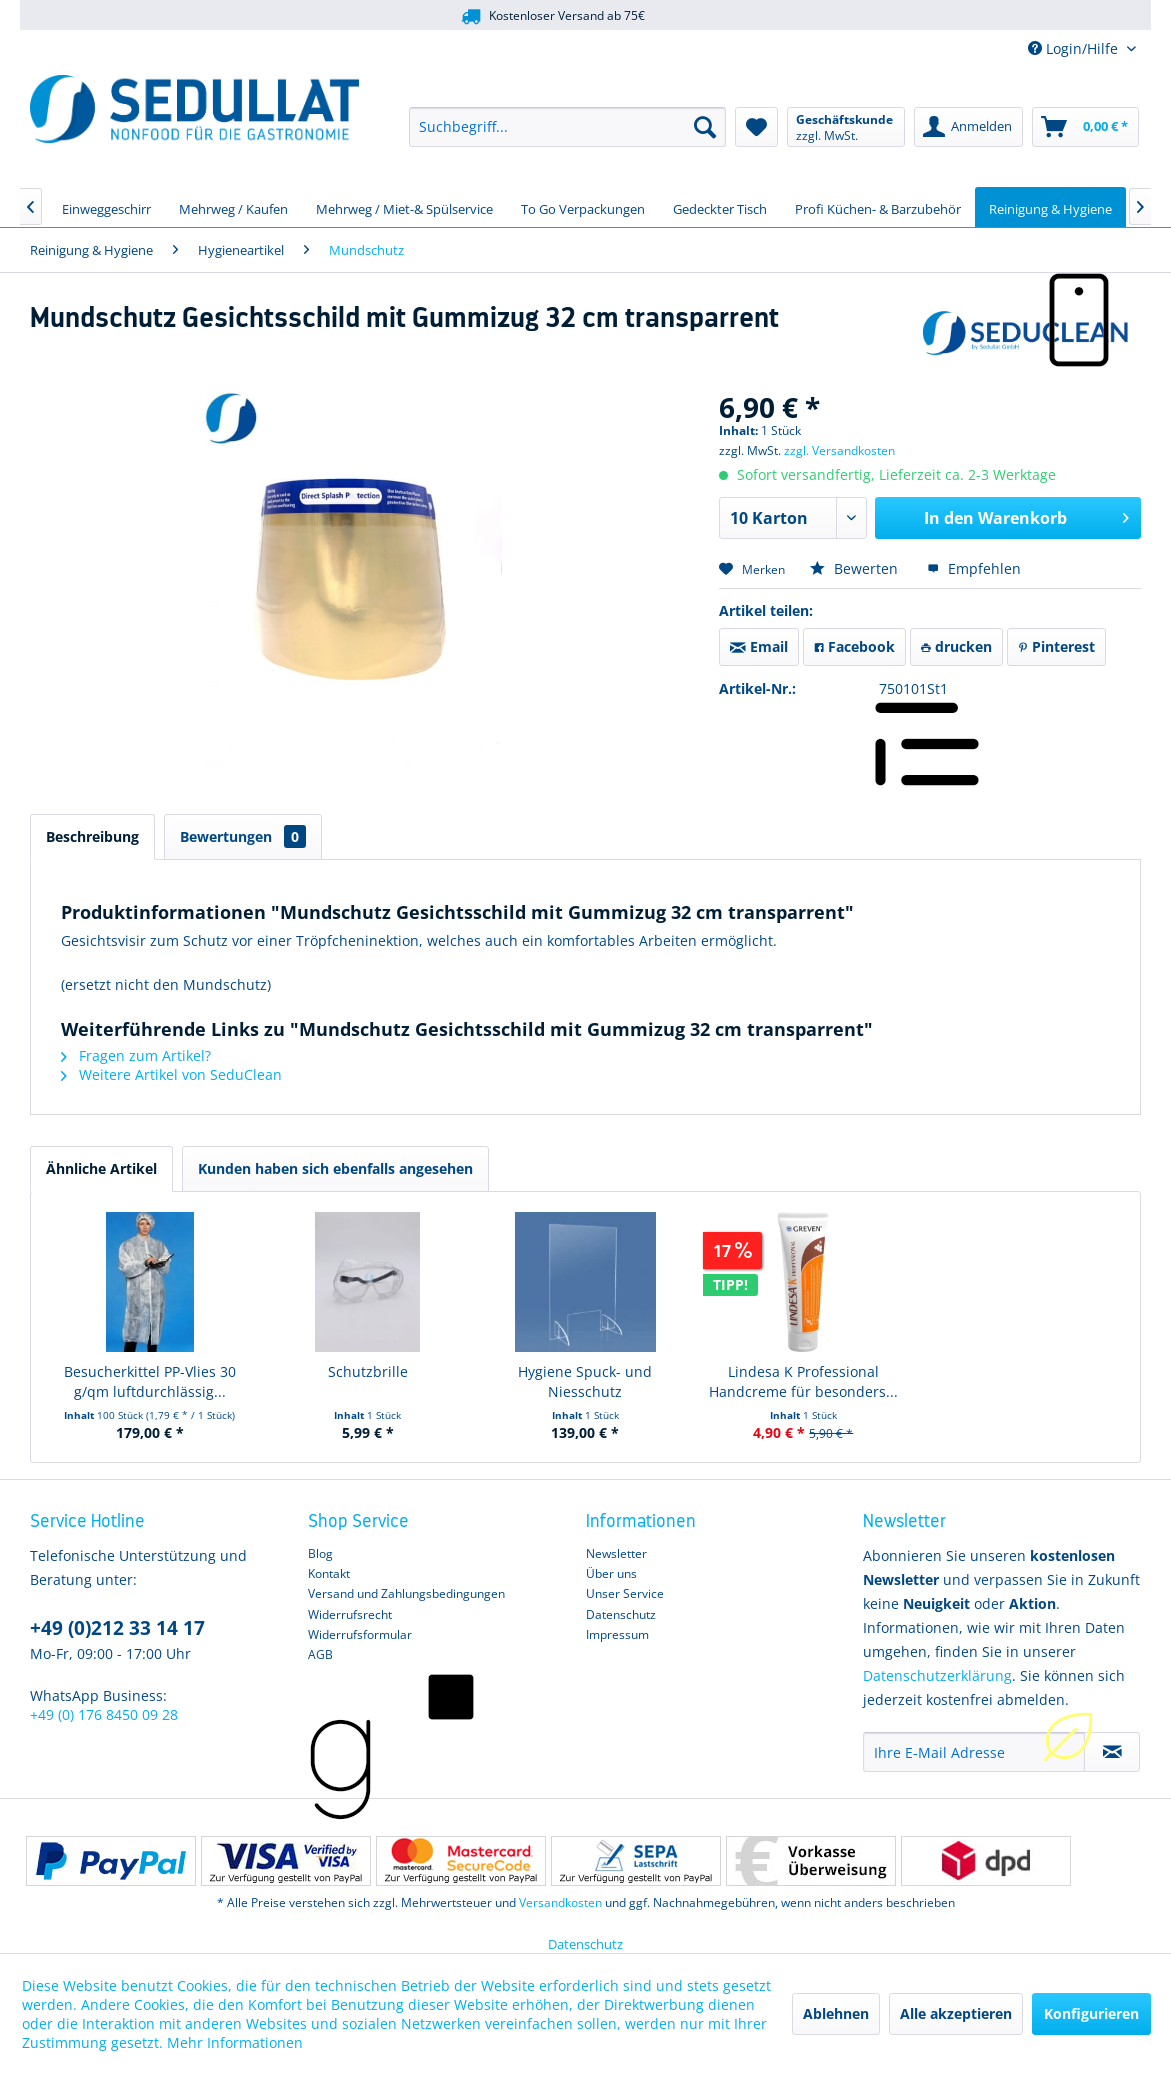 The width and height of the screenshot is (1171, 2074). I want to click on access device camera through mobile, so click(1079, 320).